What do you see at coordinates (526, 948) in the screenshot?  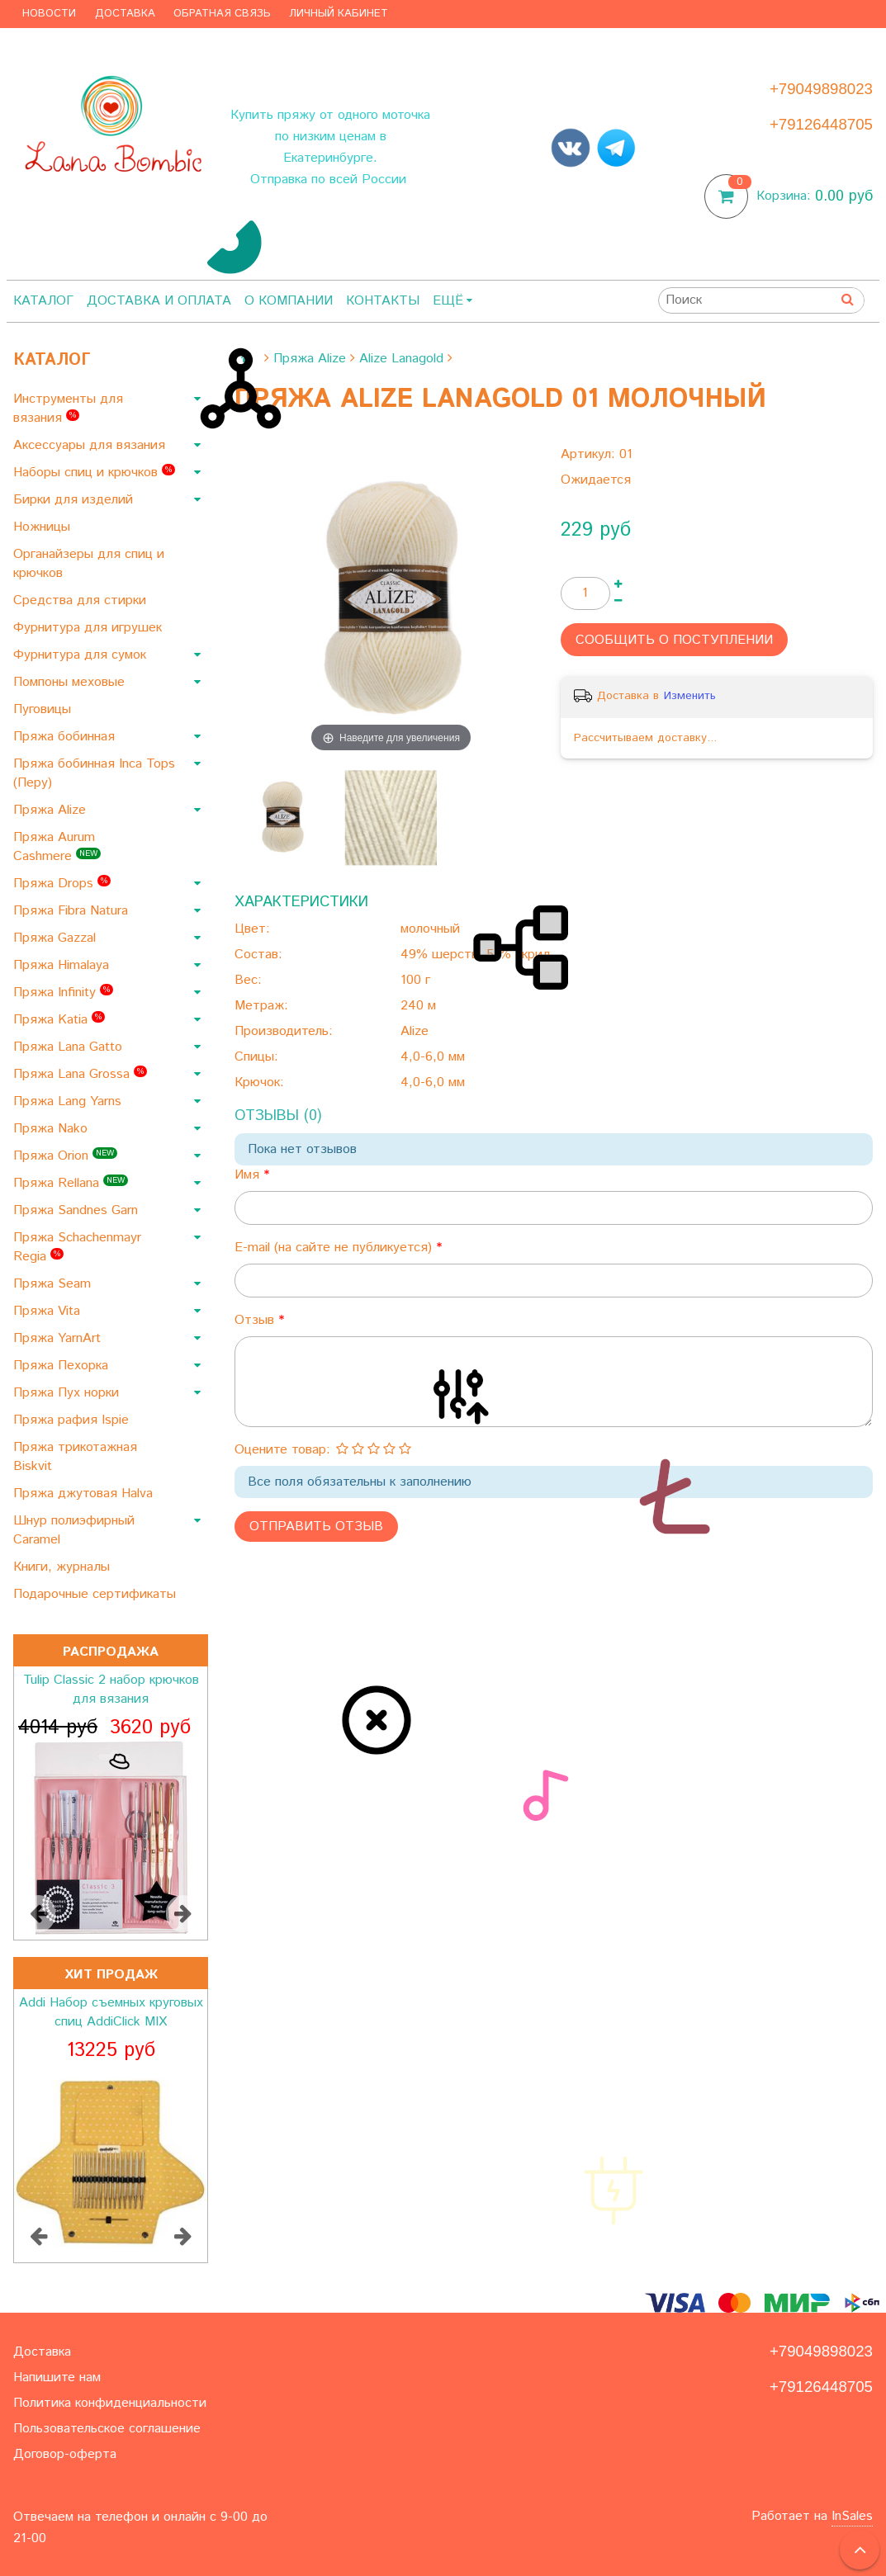 I see `view hierarchical structure or organization` at bounding box center [526, 948].